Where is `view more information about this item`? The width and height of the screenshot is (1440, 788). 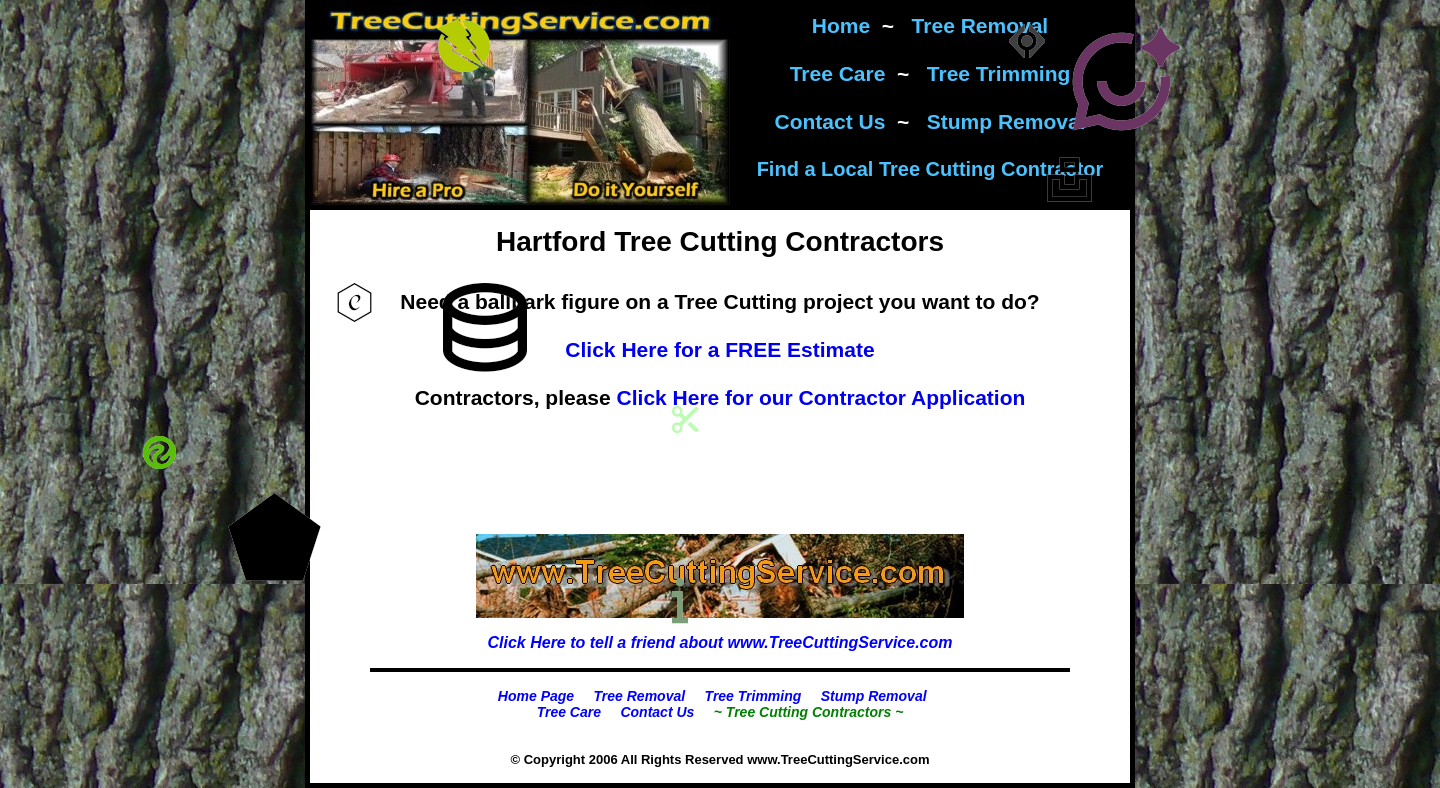 view more information about this item is located at coordinates (680, 602).